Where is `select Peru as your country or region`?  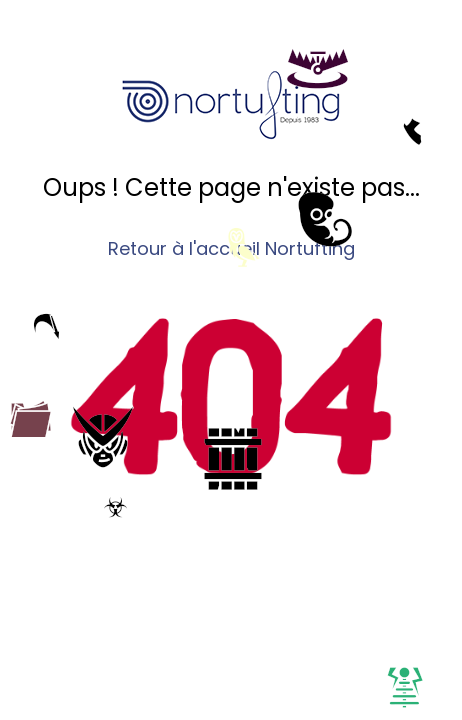 select Peru as your country or region is located at coordinates (412, 131).